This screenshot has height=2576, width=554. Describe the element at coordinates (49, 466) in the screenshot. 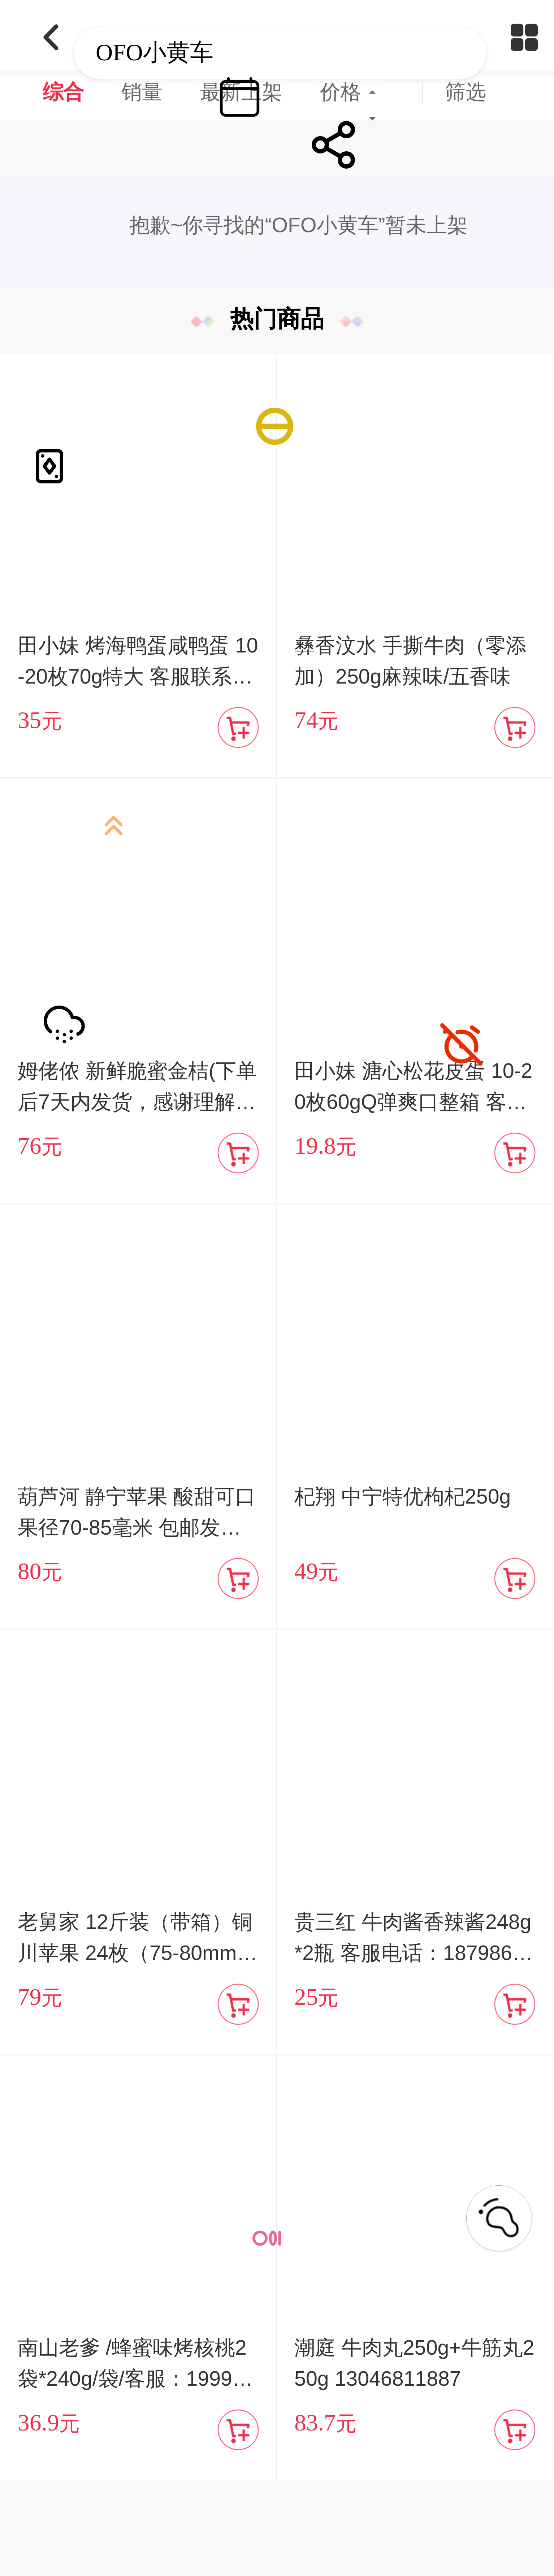

I see `open card game or play cards` at that location.